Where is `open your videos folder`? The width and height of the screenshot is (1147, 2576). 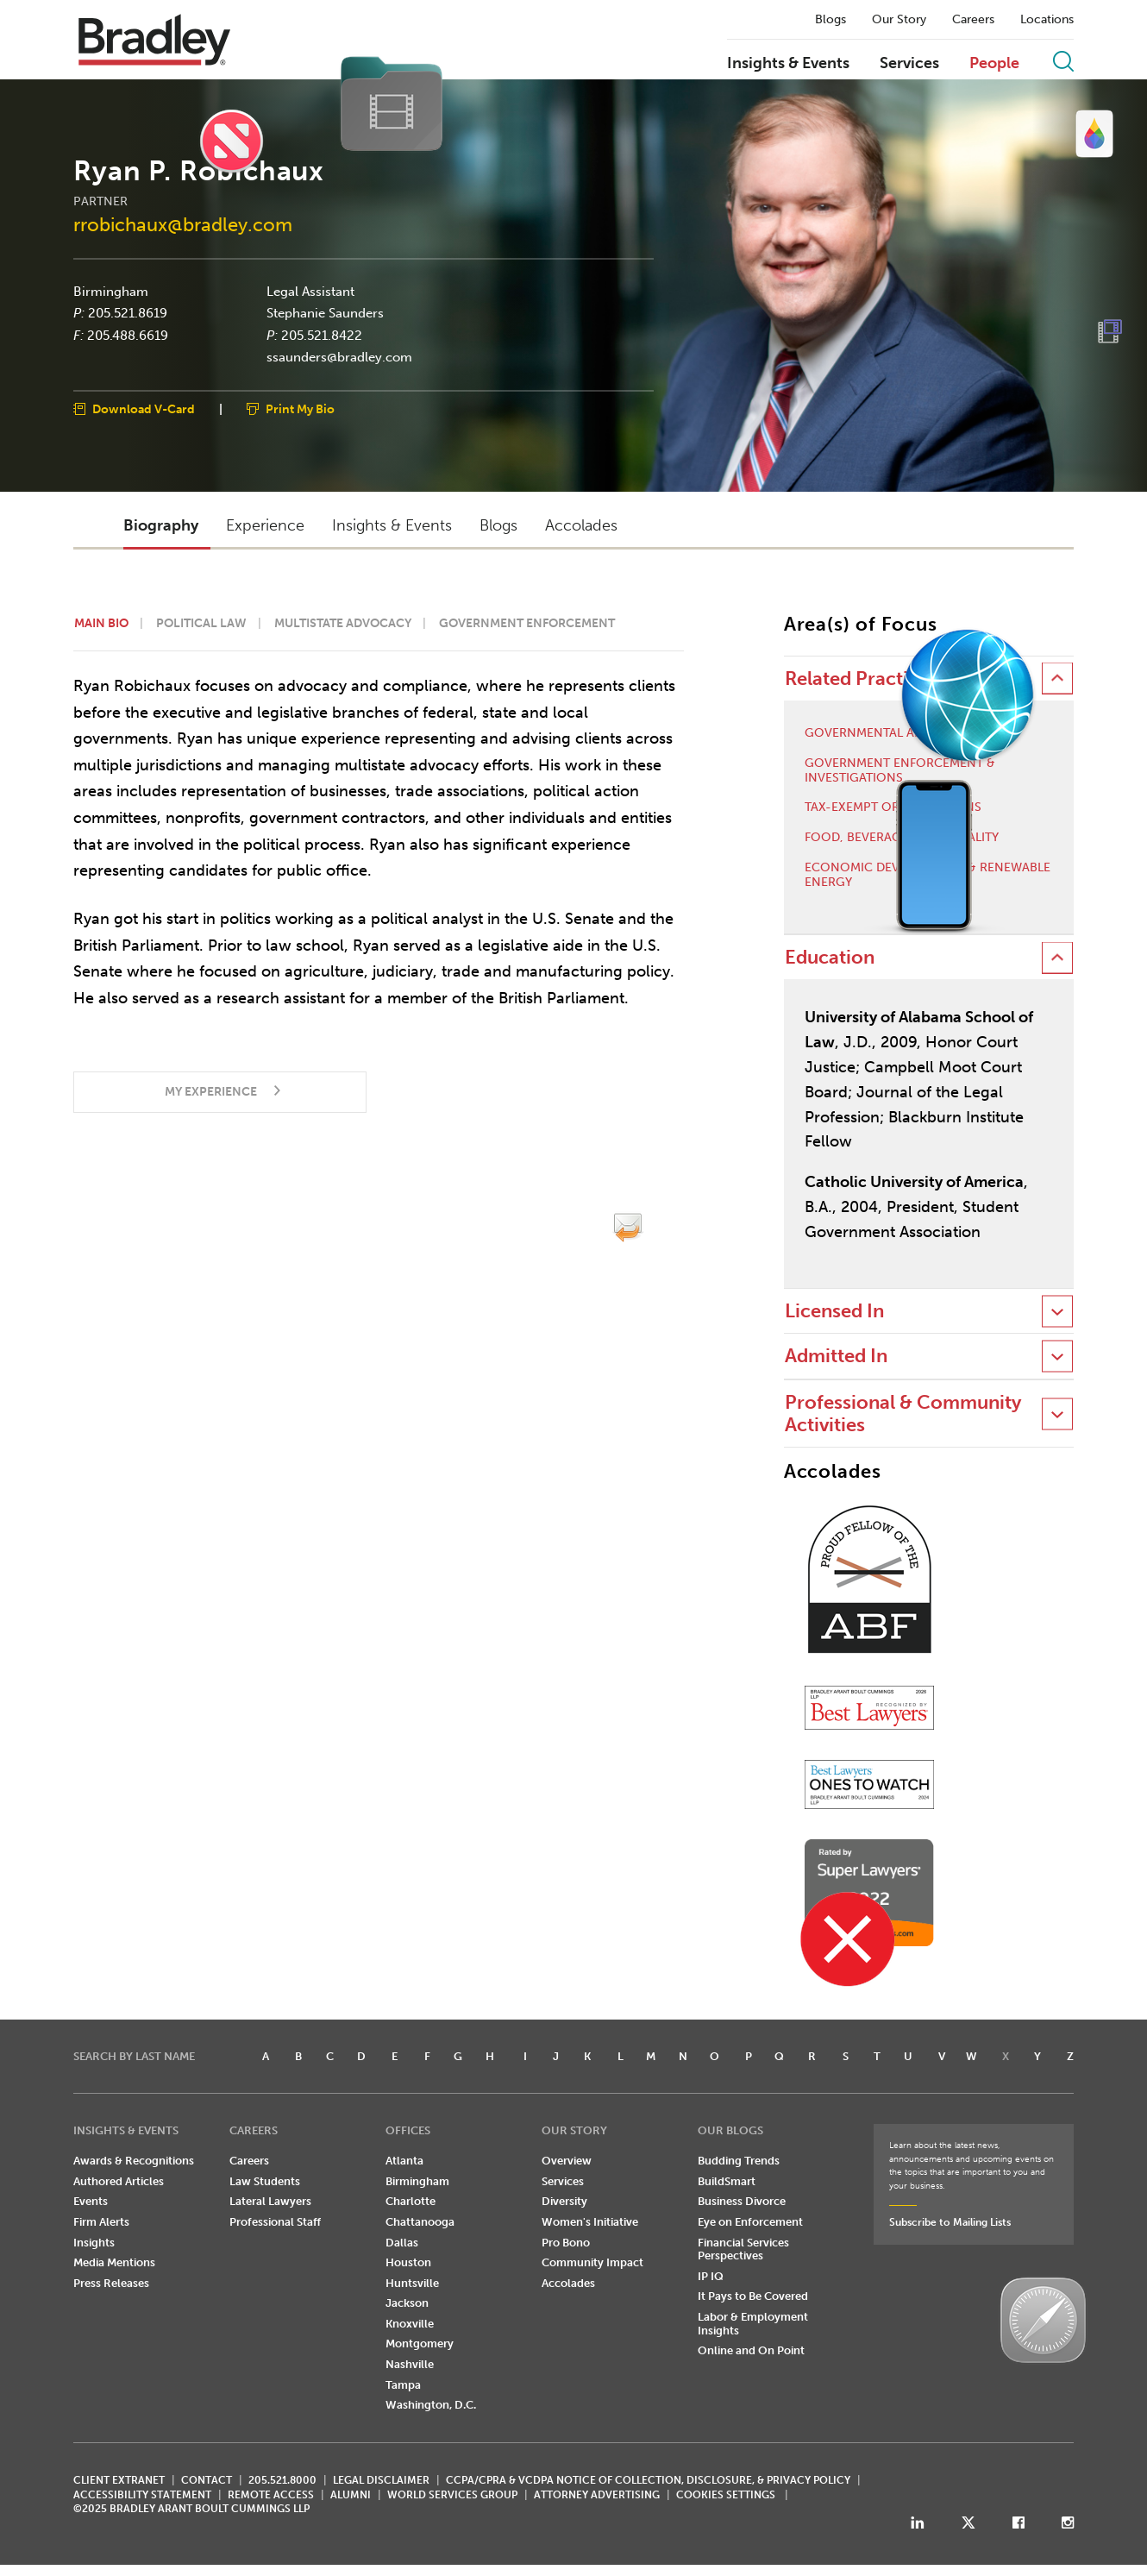 open your videos folder is located at coordinates (392, 104).